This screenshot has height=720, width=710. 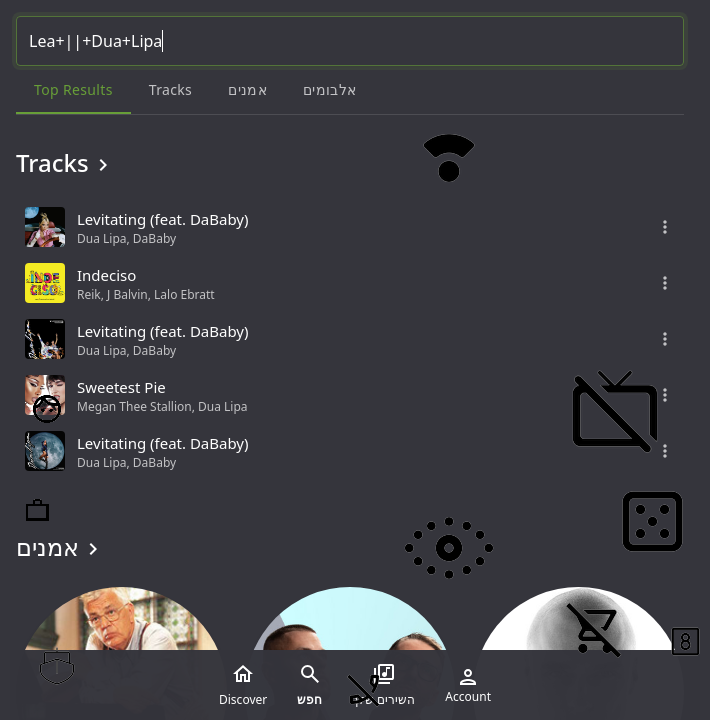 What do you see at coordinates (449, 548) in the screenshot?
I see `preview mode with limited visibility` at bounding box center [449, 548].